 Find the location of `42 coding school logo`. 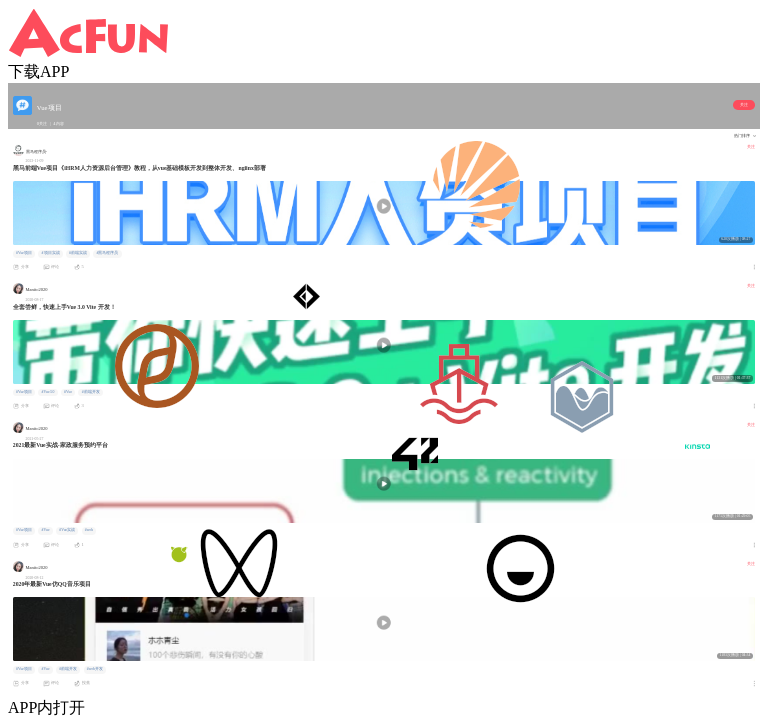

42 coding school logo is located at coordinates (415, 454).